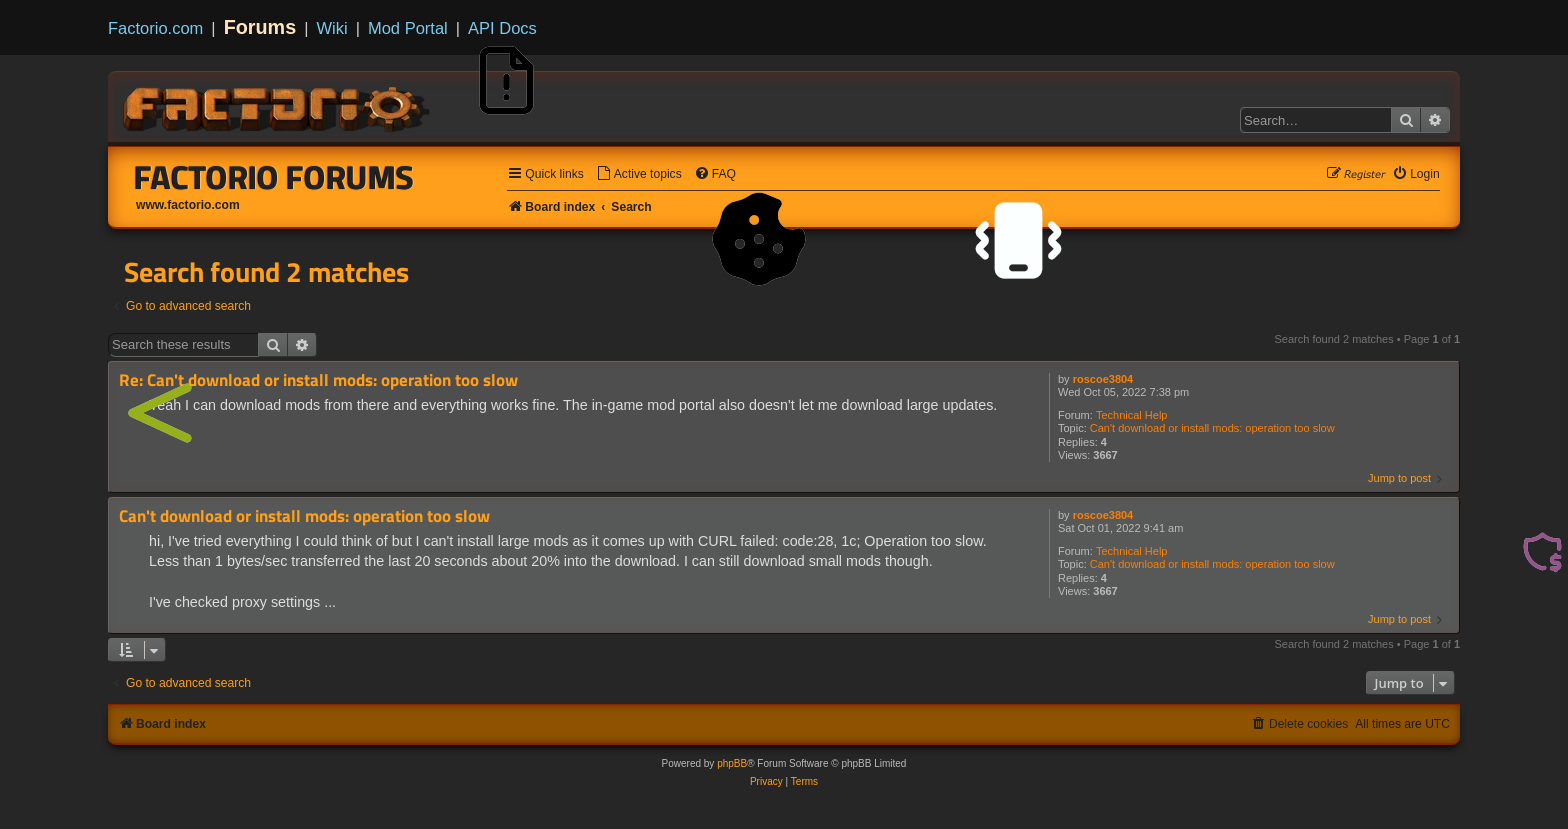 The height and width of the screenshot is (829, 1568). I want to click on navigate back to the previous screen, so click(162, 413).